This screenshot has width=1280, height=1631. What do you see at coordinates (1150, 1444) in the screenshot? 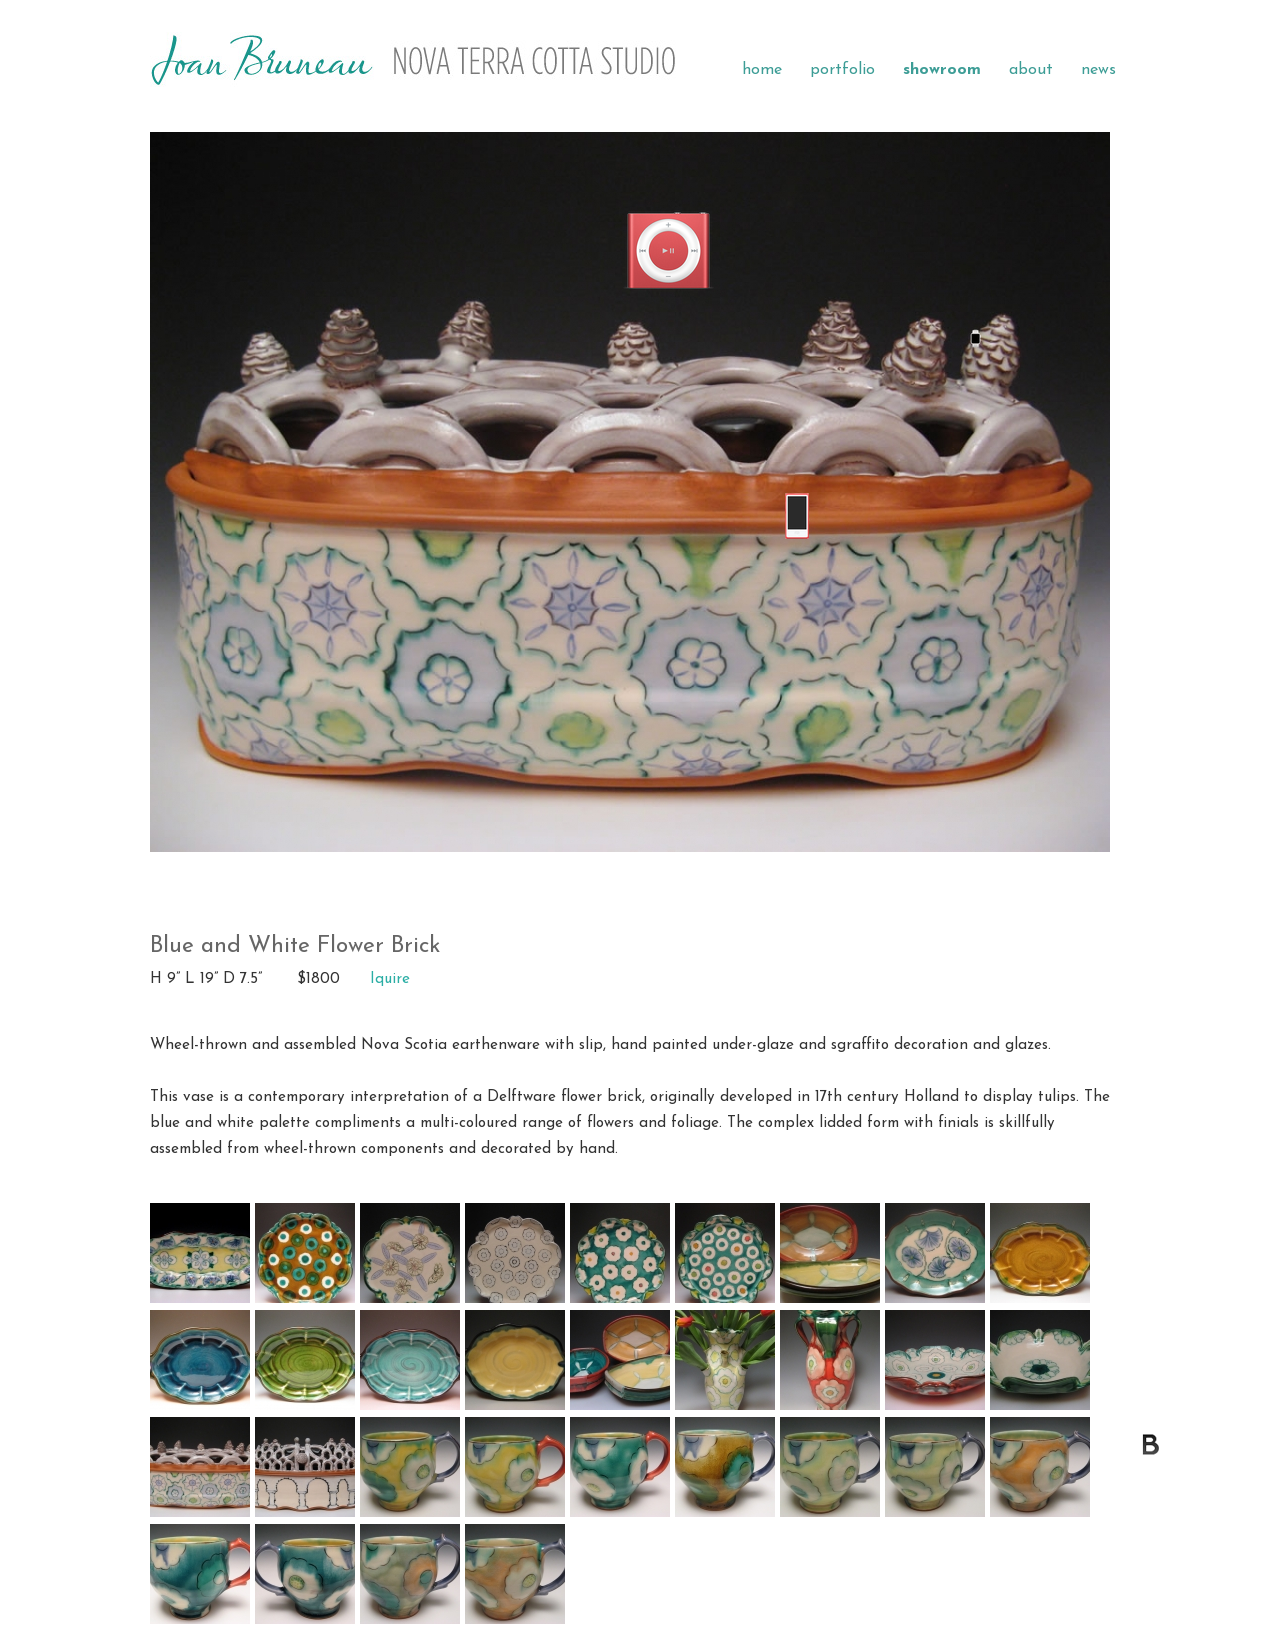
I see `apply bold formatting to selected text` at bounding box center [1150, 1444].